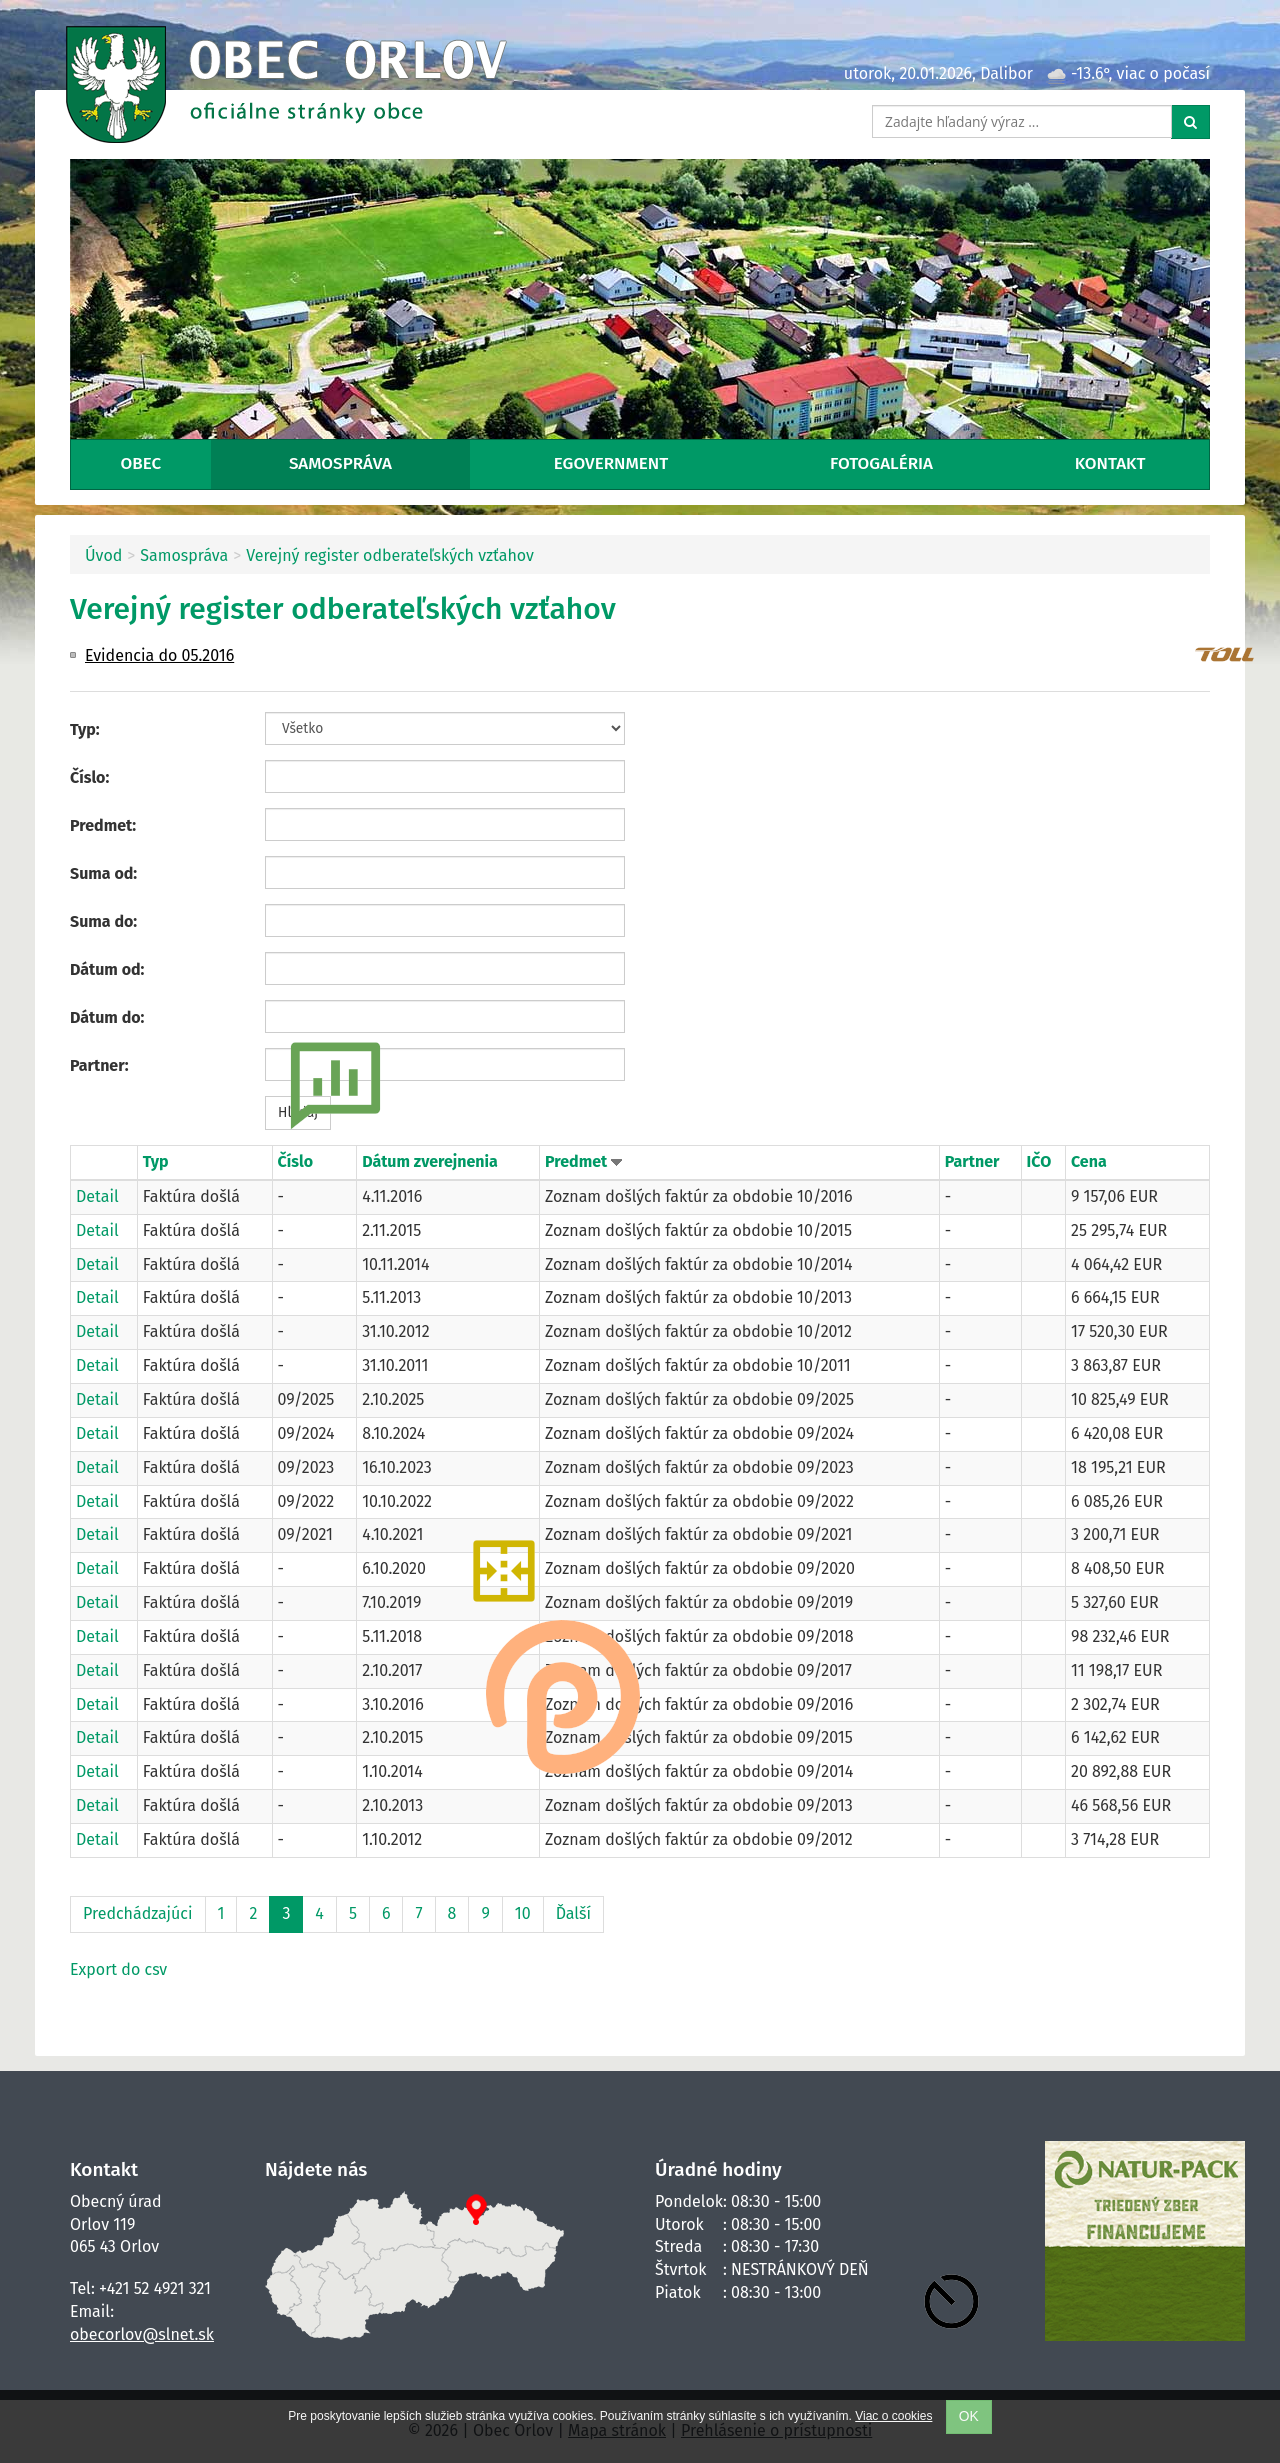 This screenshot has height=2463, width=1280. What do you see at coordinates (335, 1082) in the screenshot?
I see `create a poll in chat` at bounding box center [335, 1082].